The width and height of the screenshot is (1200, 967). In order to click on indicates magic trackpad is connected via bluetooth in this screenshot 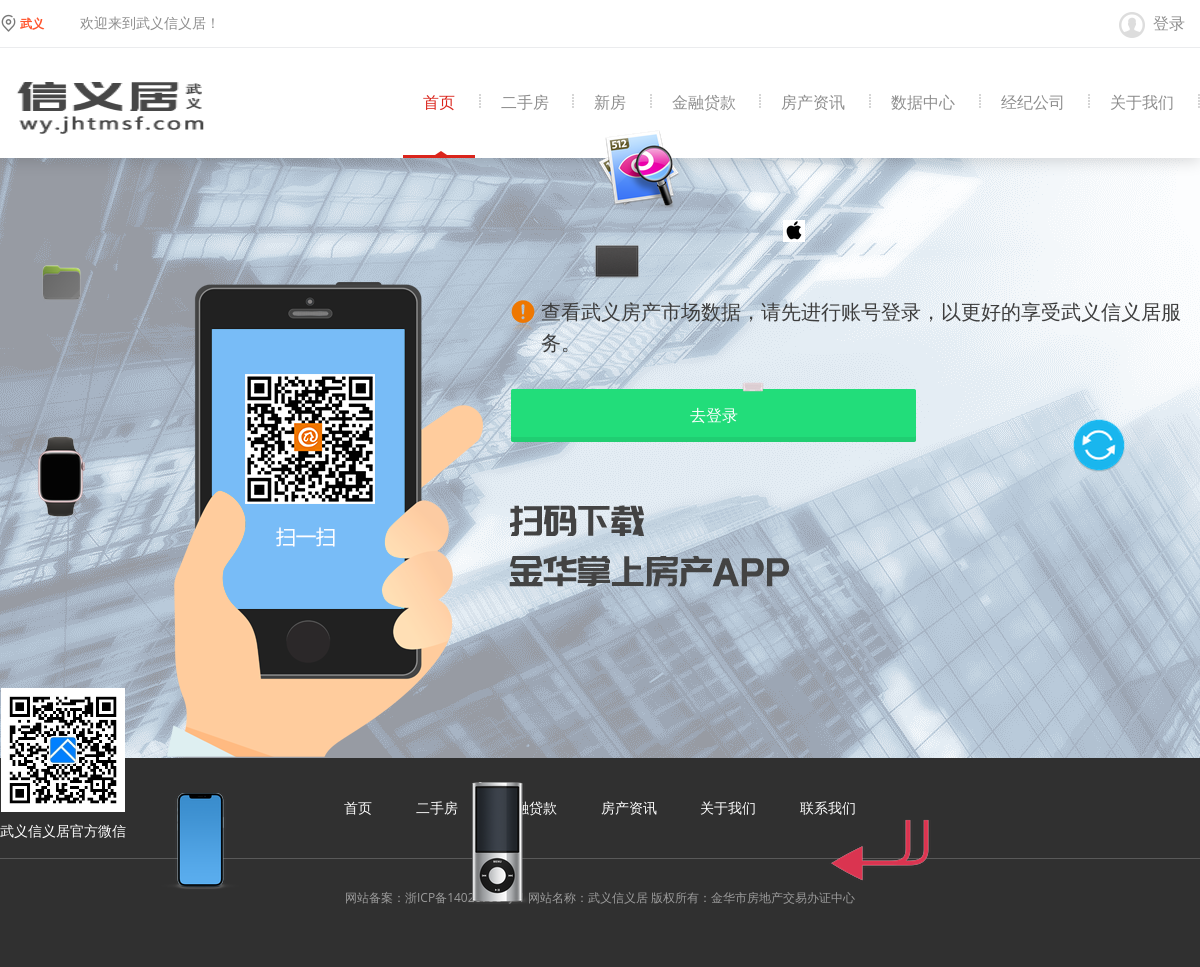, I will do `click(617, 261)`.